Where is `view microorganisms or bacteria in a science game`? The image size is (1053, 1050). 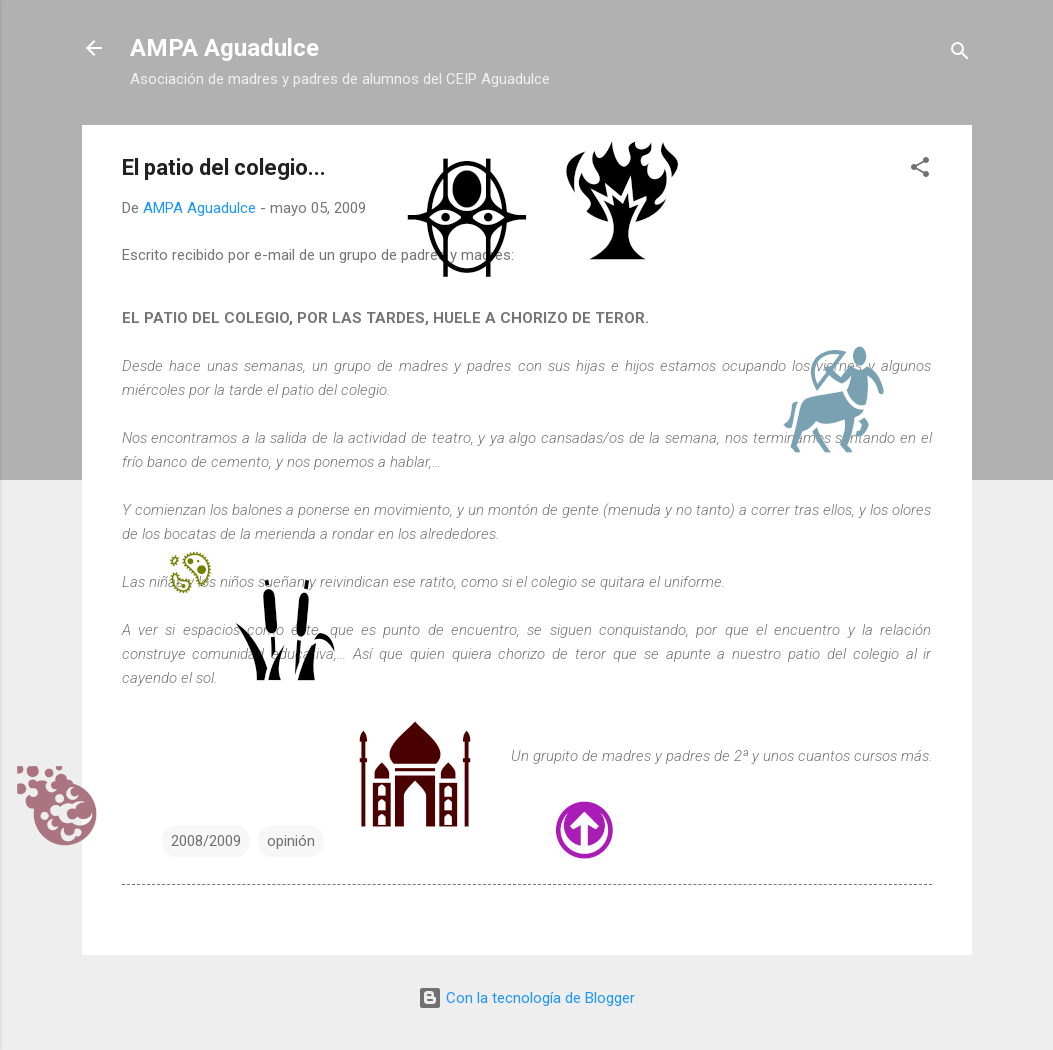 view microorganisms or bacteria in a science game is located at coordinates (190, 572).